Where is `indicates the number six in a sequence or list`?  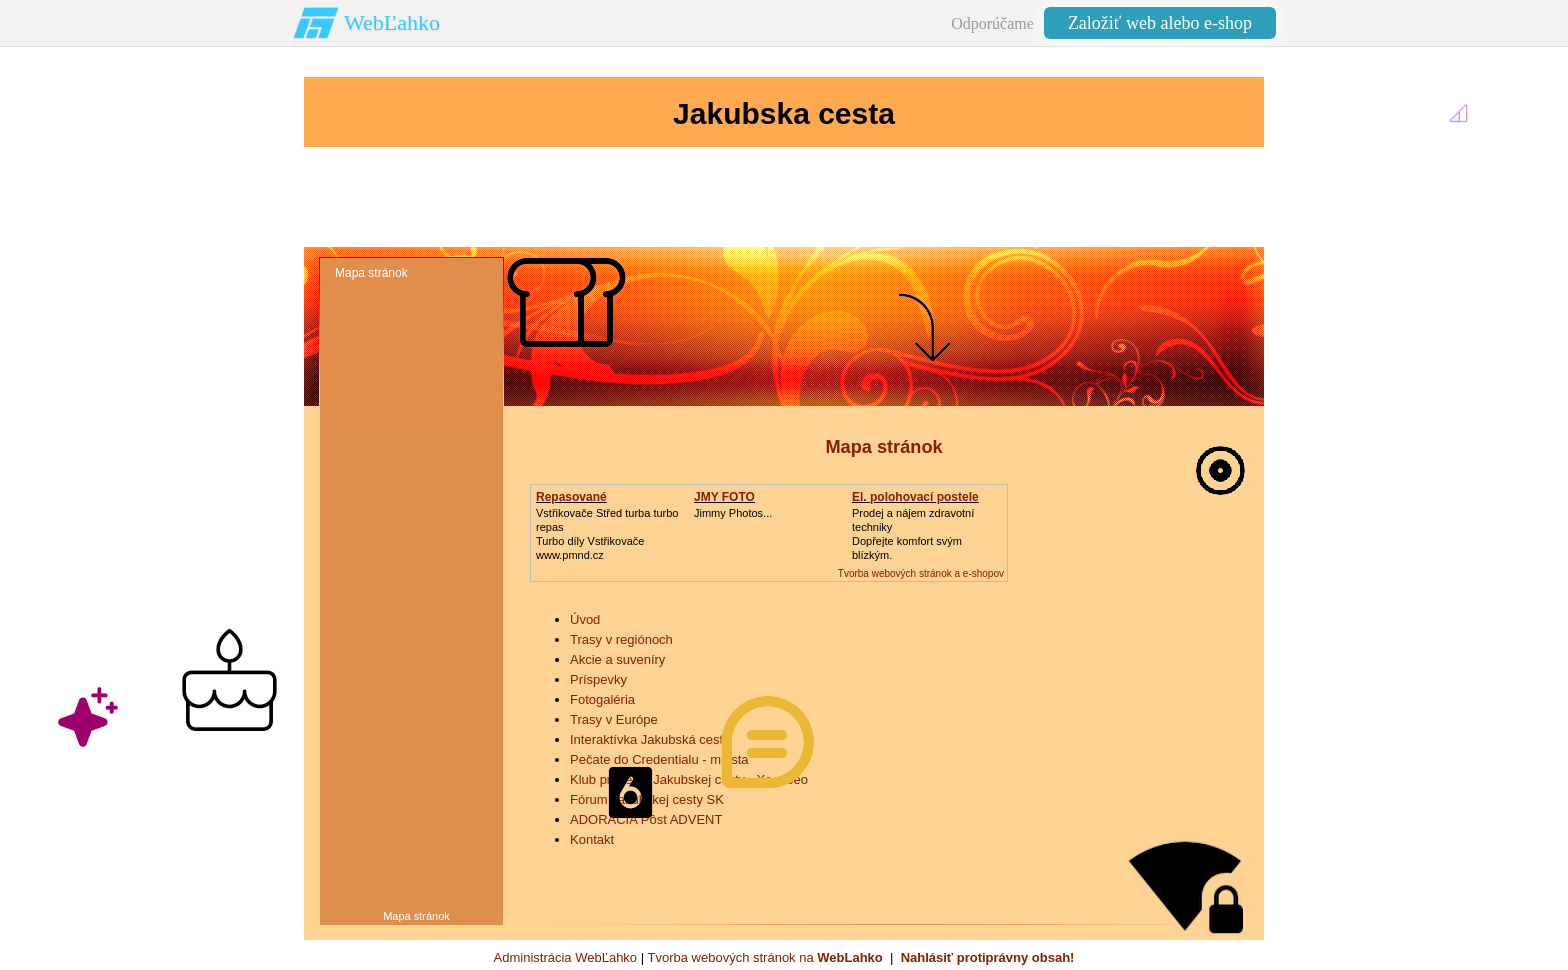 indicates the number six in a sequence or list is located at coordinates (630, 792).